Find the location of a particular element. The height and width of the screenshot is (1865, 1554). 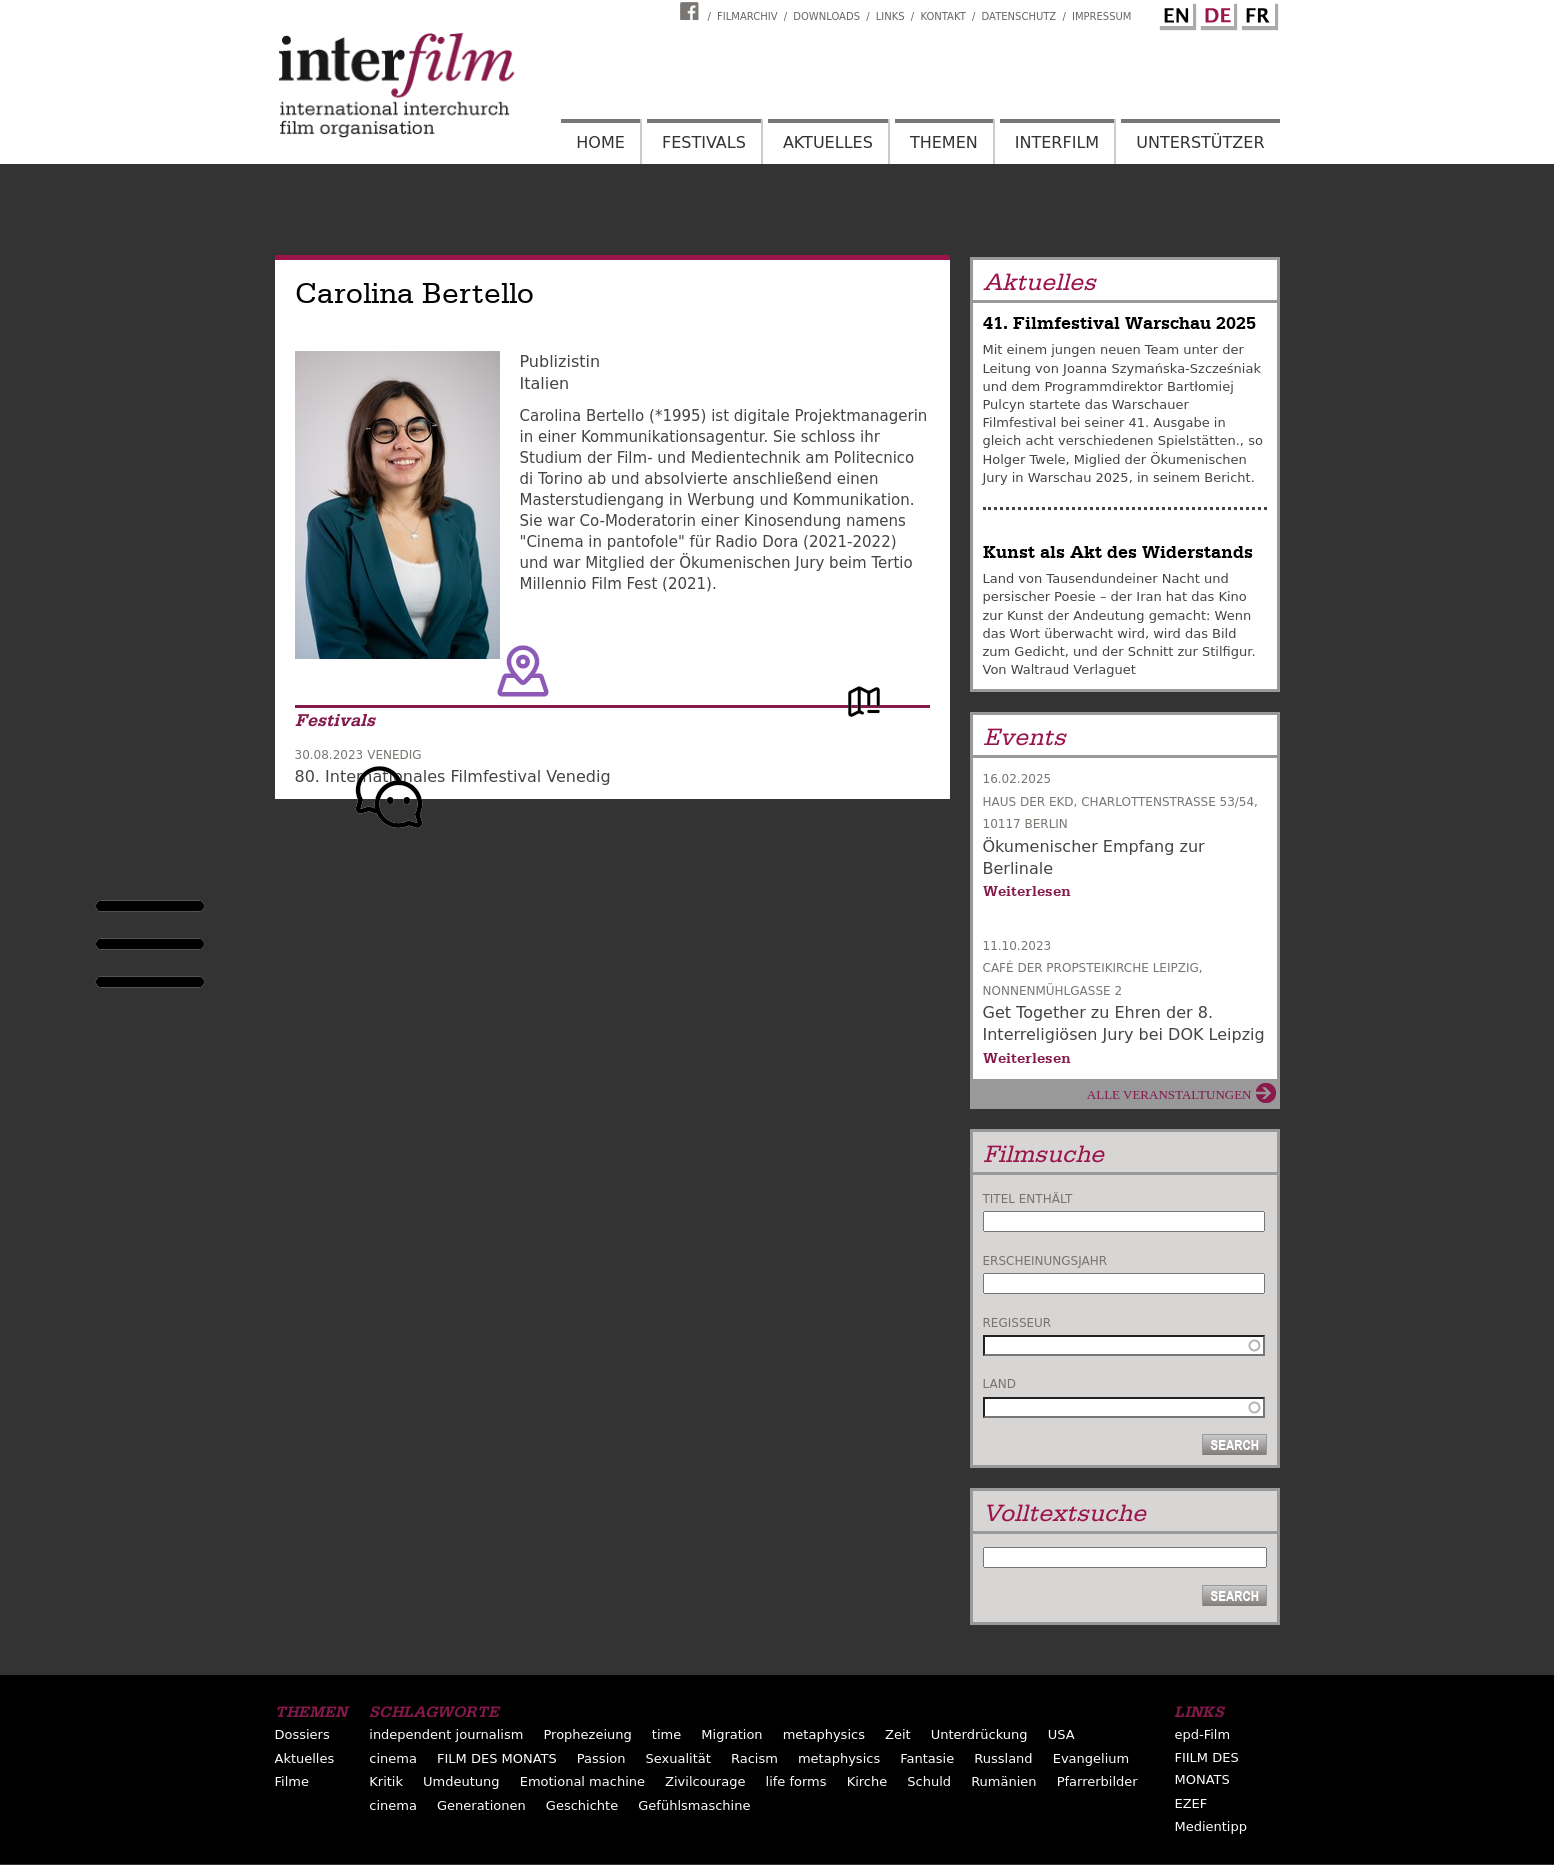

view pinned location on map is located at coordinates (523, 671).